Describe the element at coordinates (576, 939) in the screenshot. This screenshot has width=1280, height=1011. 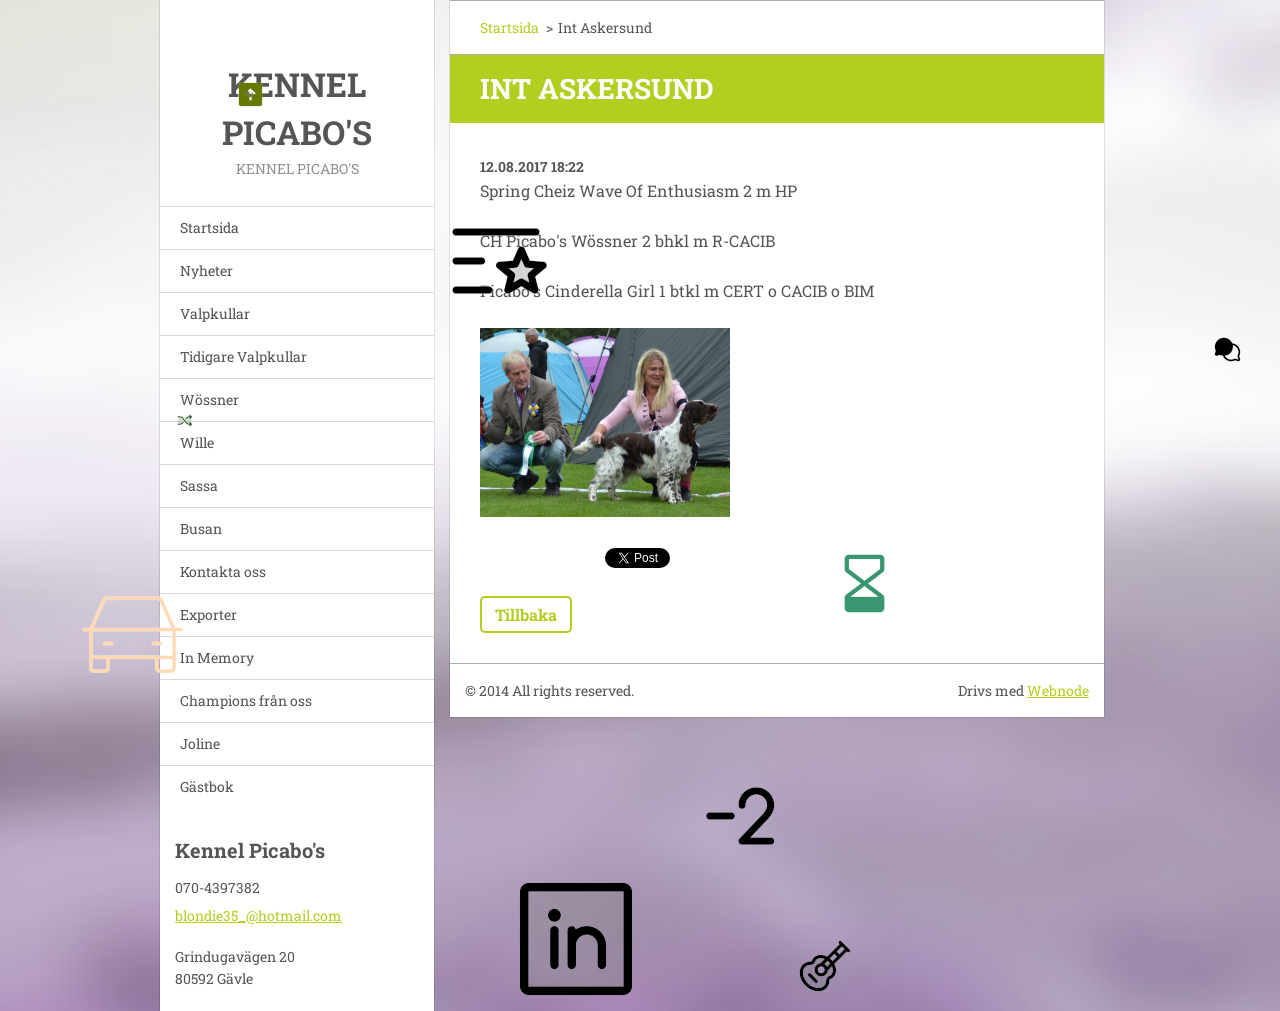
I see `connect with LinkedIn` at that location.